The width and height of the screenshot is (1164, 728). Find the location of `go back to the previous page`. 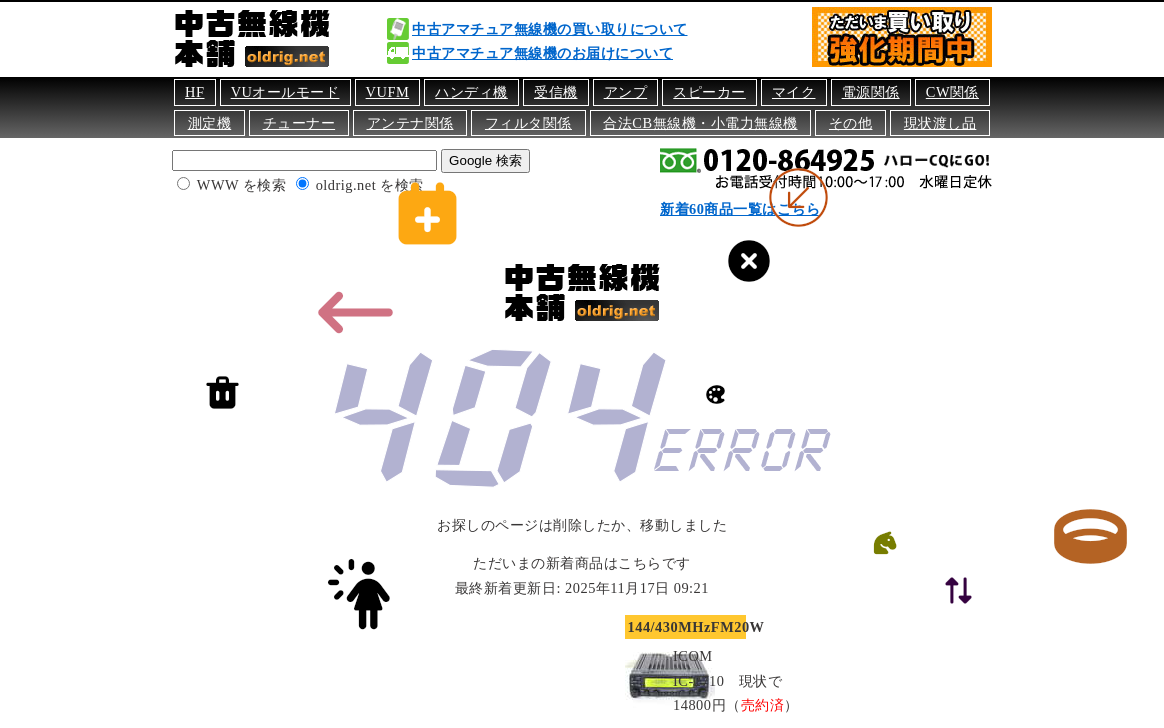

go back to the previous page is located at coordinates (355, 312).